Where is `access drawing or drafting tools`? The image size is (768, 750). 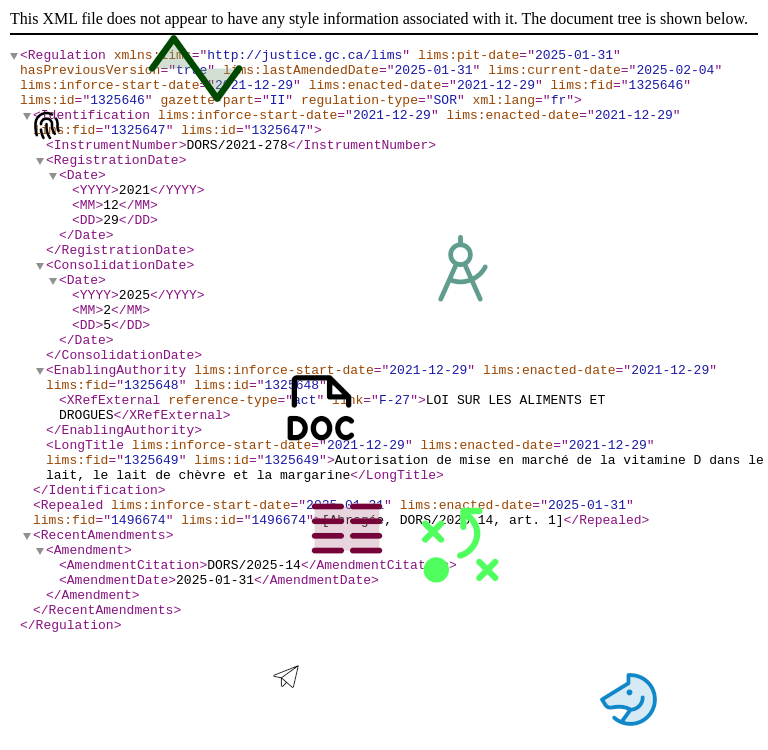 access drawing or drafting tools is located at coordinates (460, 269).